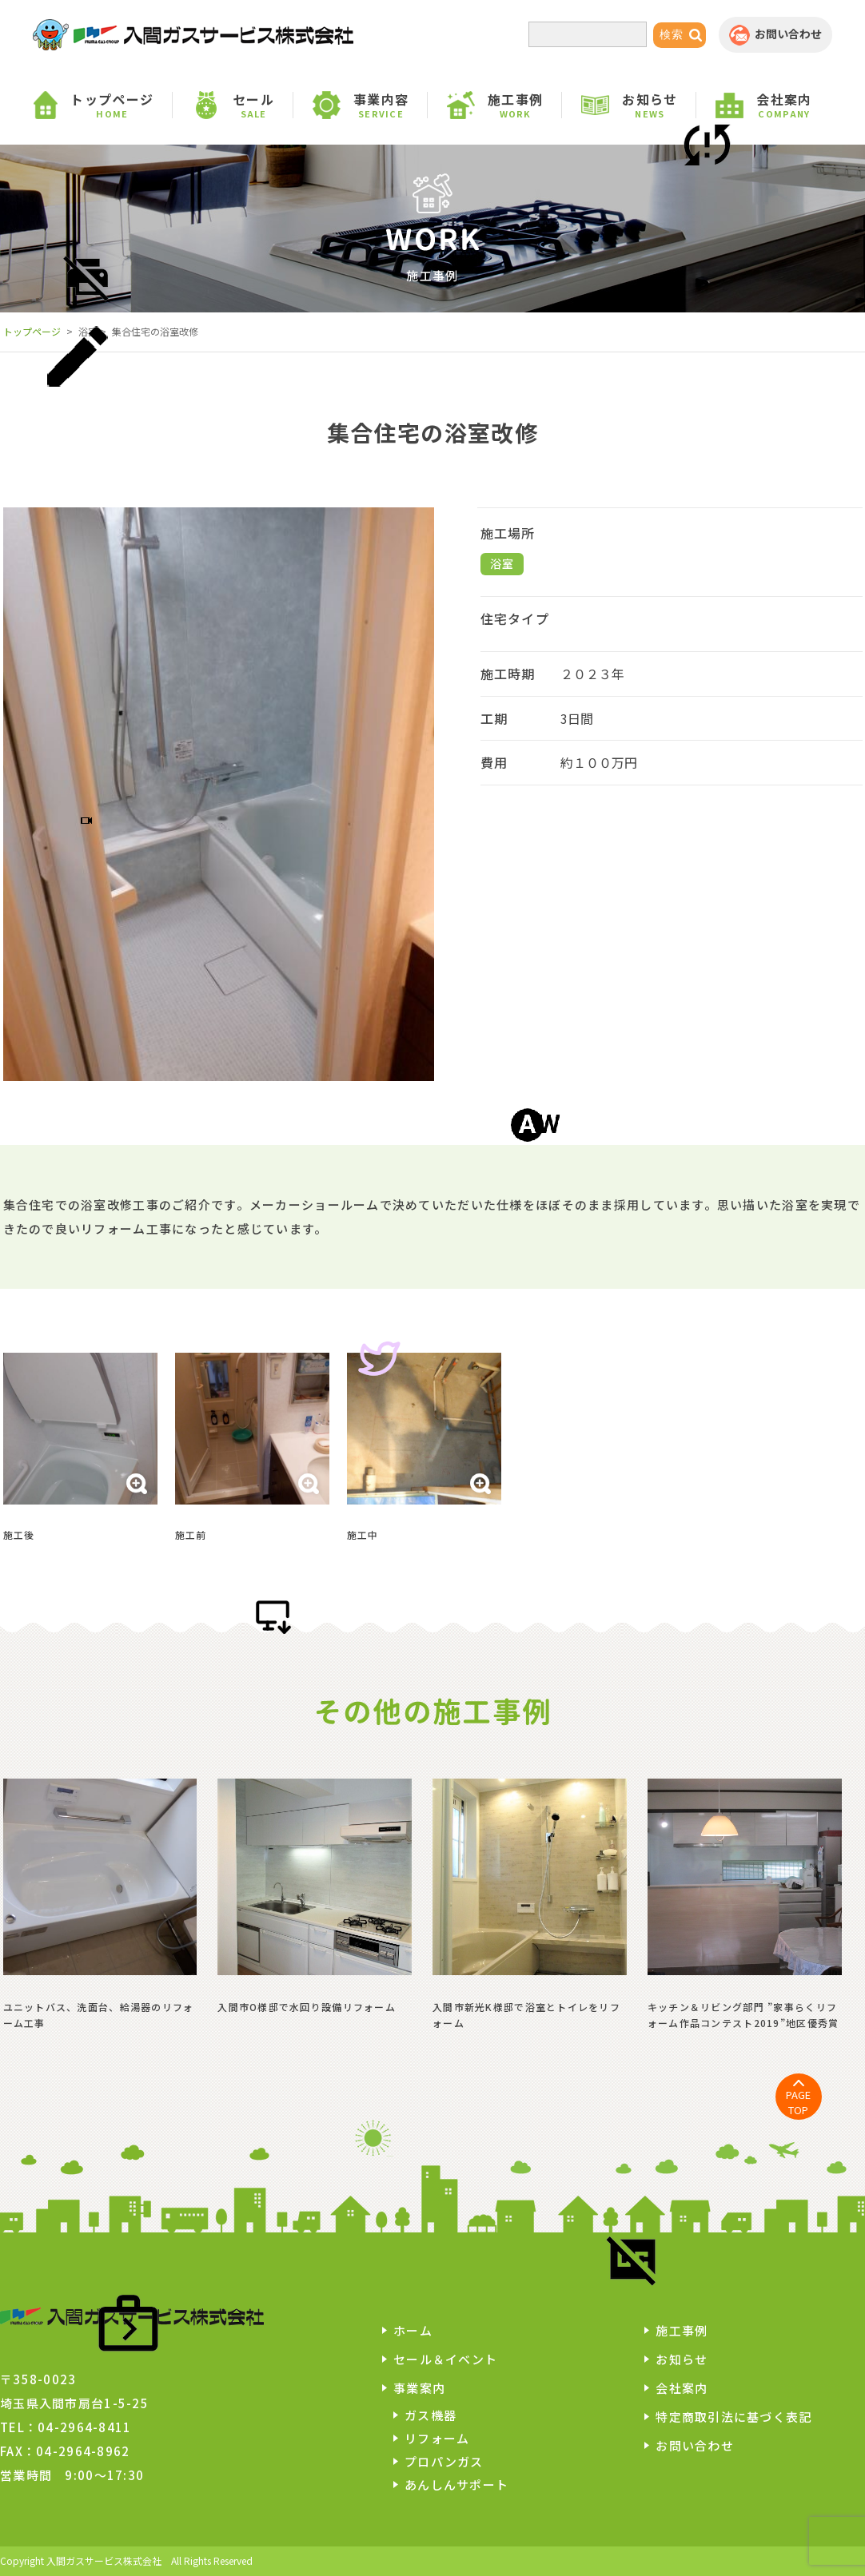 The width and height of the screenshot is (865, 2576). What do you see at coordinates (536, 1125) in the screenshot?
I see `enable auto white balance` at bounding box center [536, 1125].